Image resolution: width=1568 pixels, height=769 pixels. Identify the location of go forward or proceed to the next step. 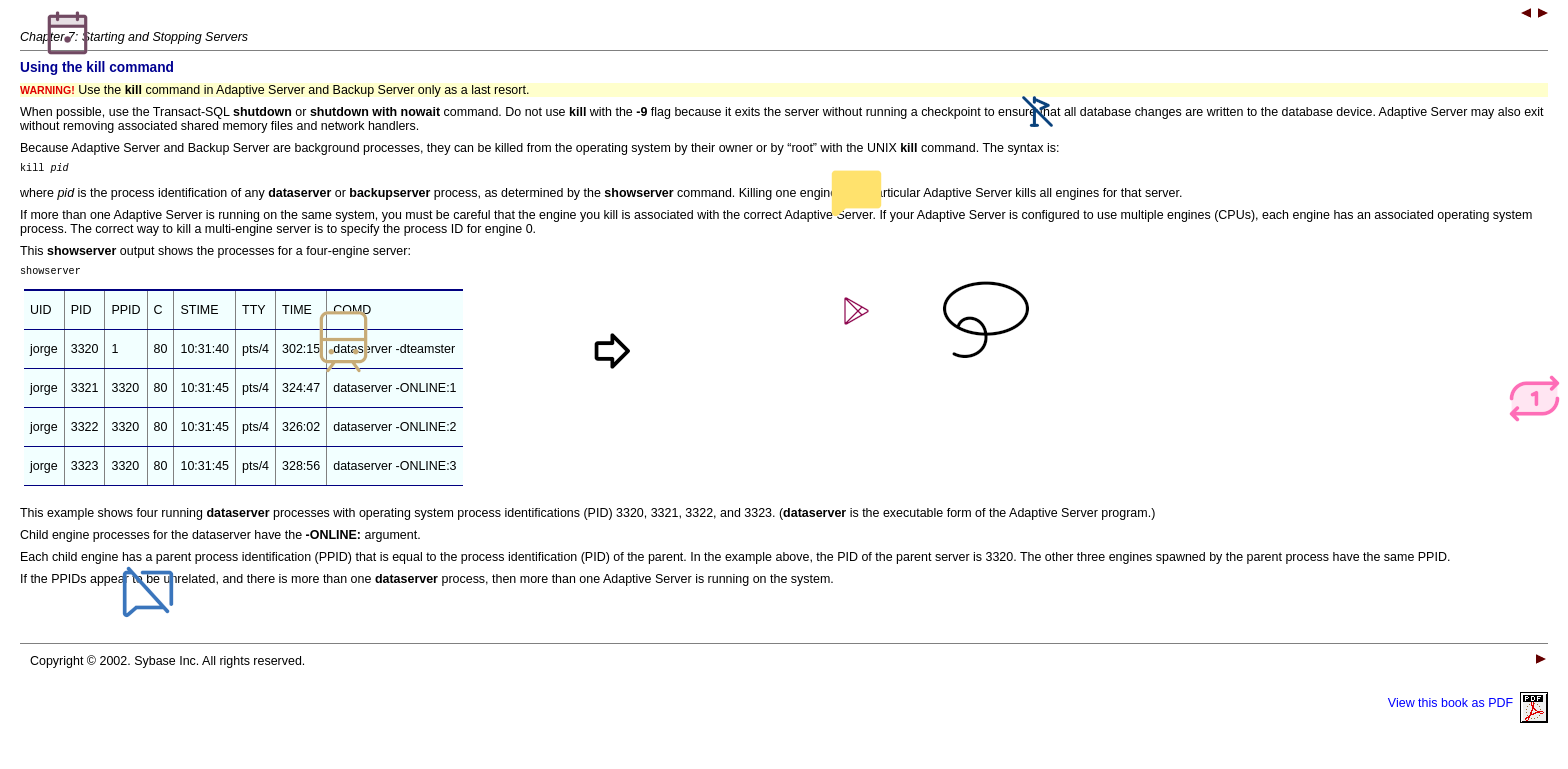
(611, 351).